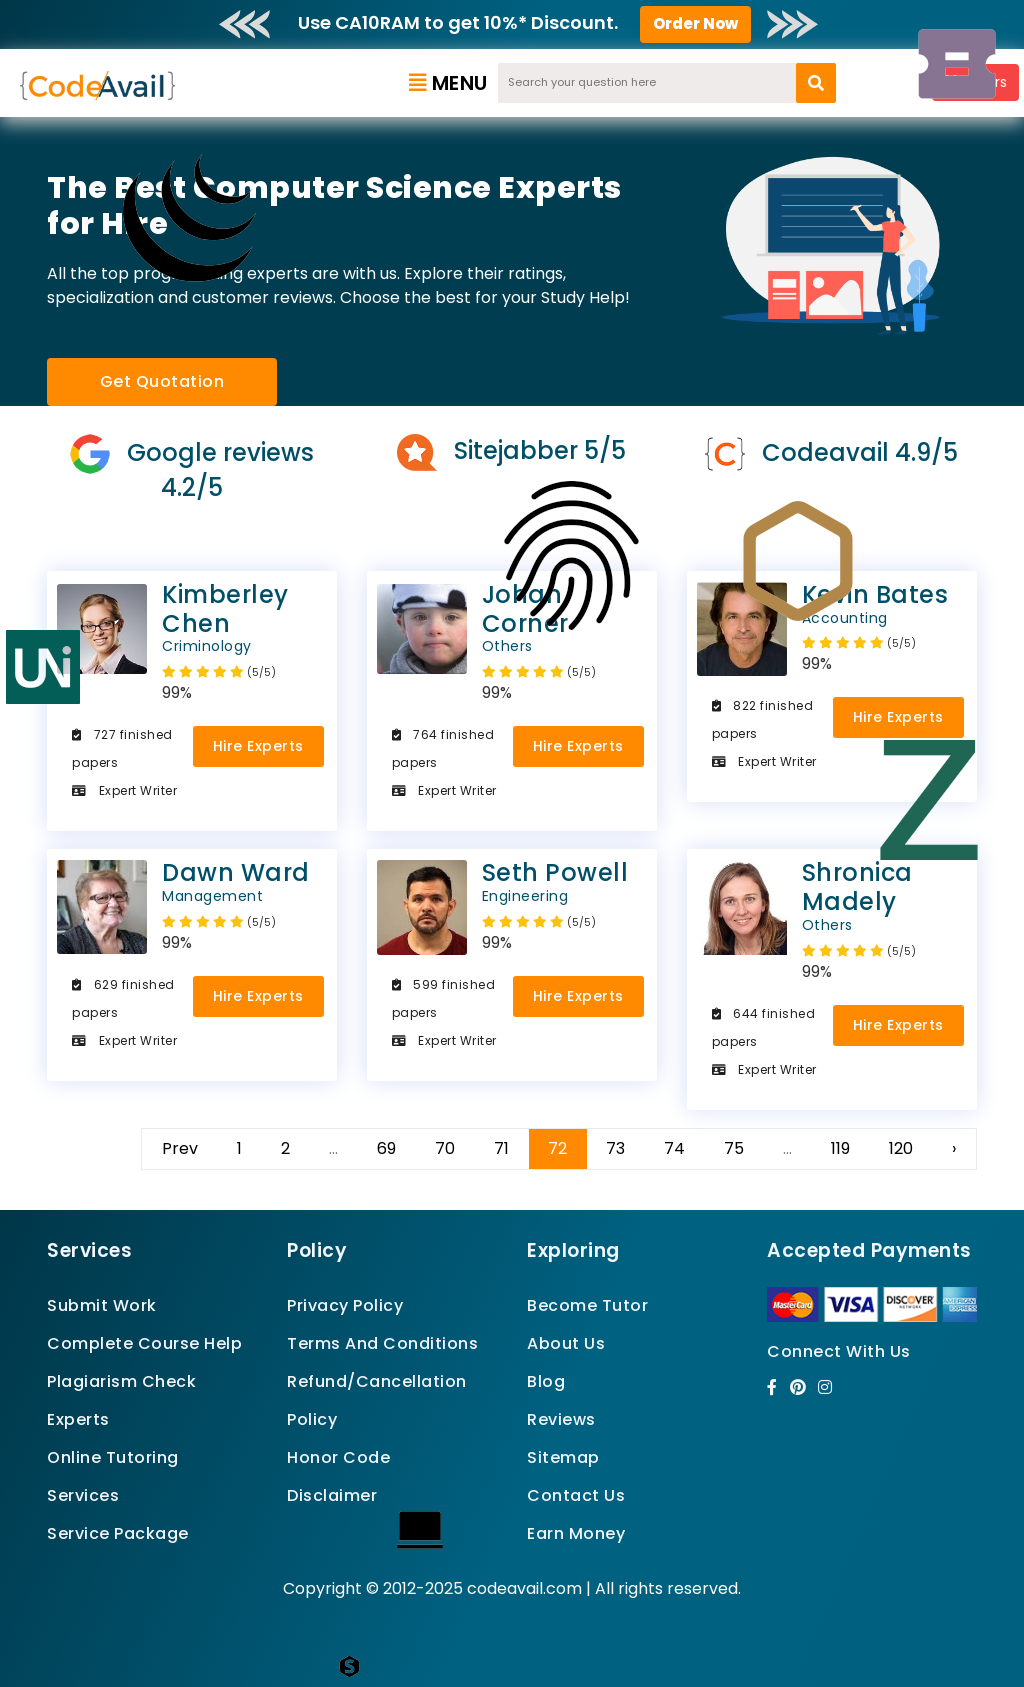 The width and height of the screenshot is (1024, 1687). I want to click on open zotero reference manager, so click(929, 800).